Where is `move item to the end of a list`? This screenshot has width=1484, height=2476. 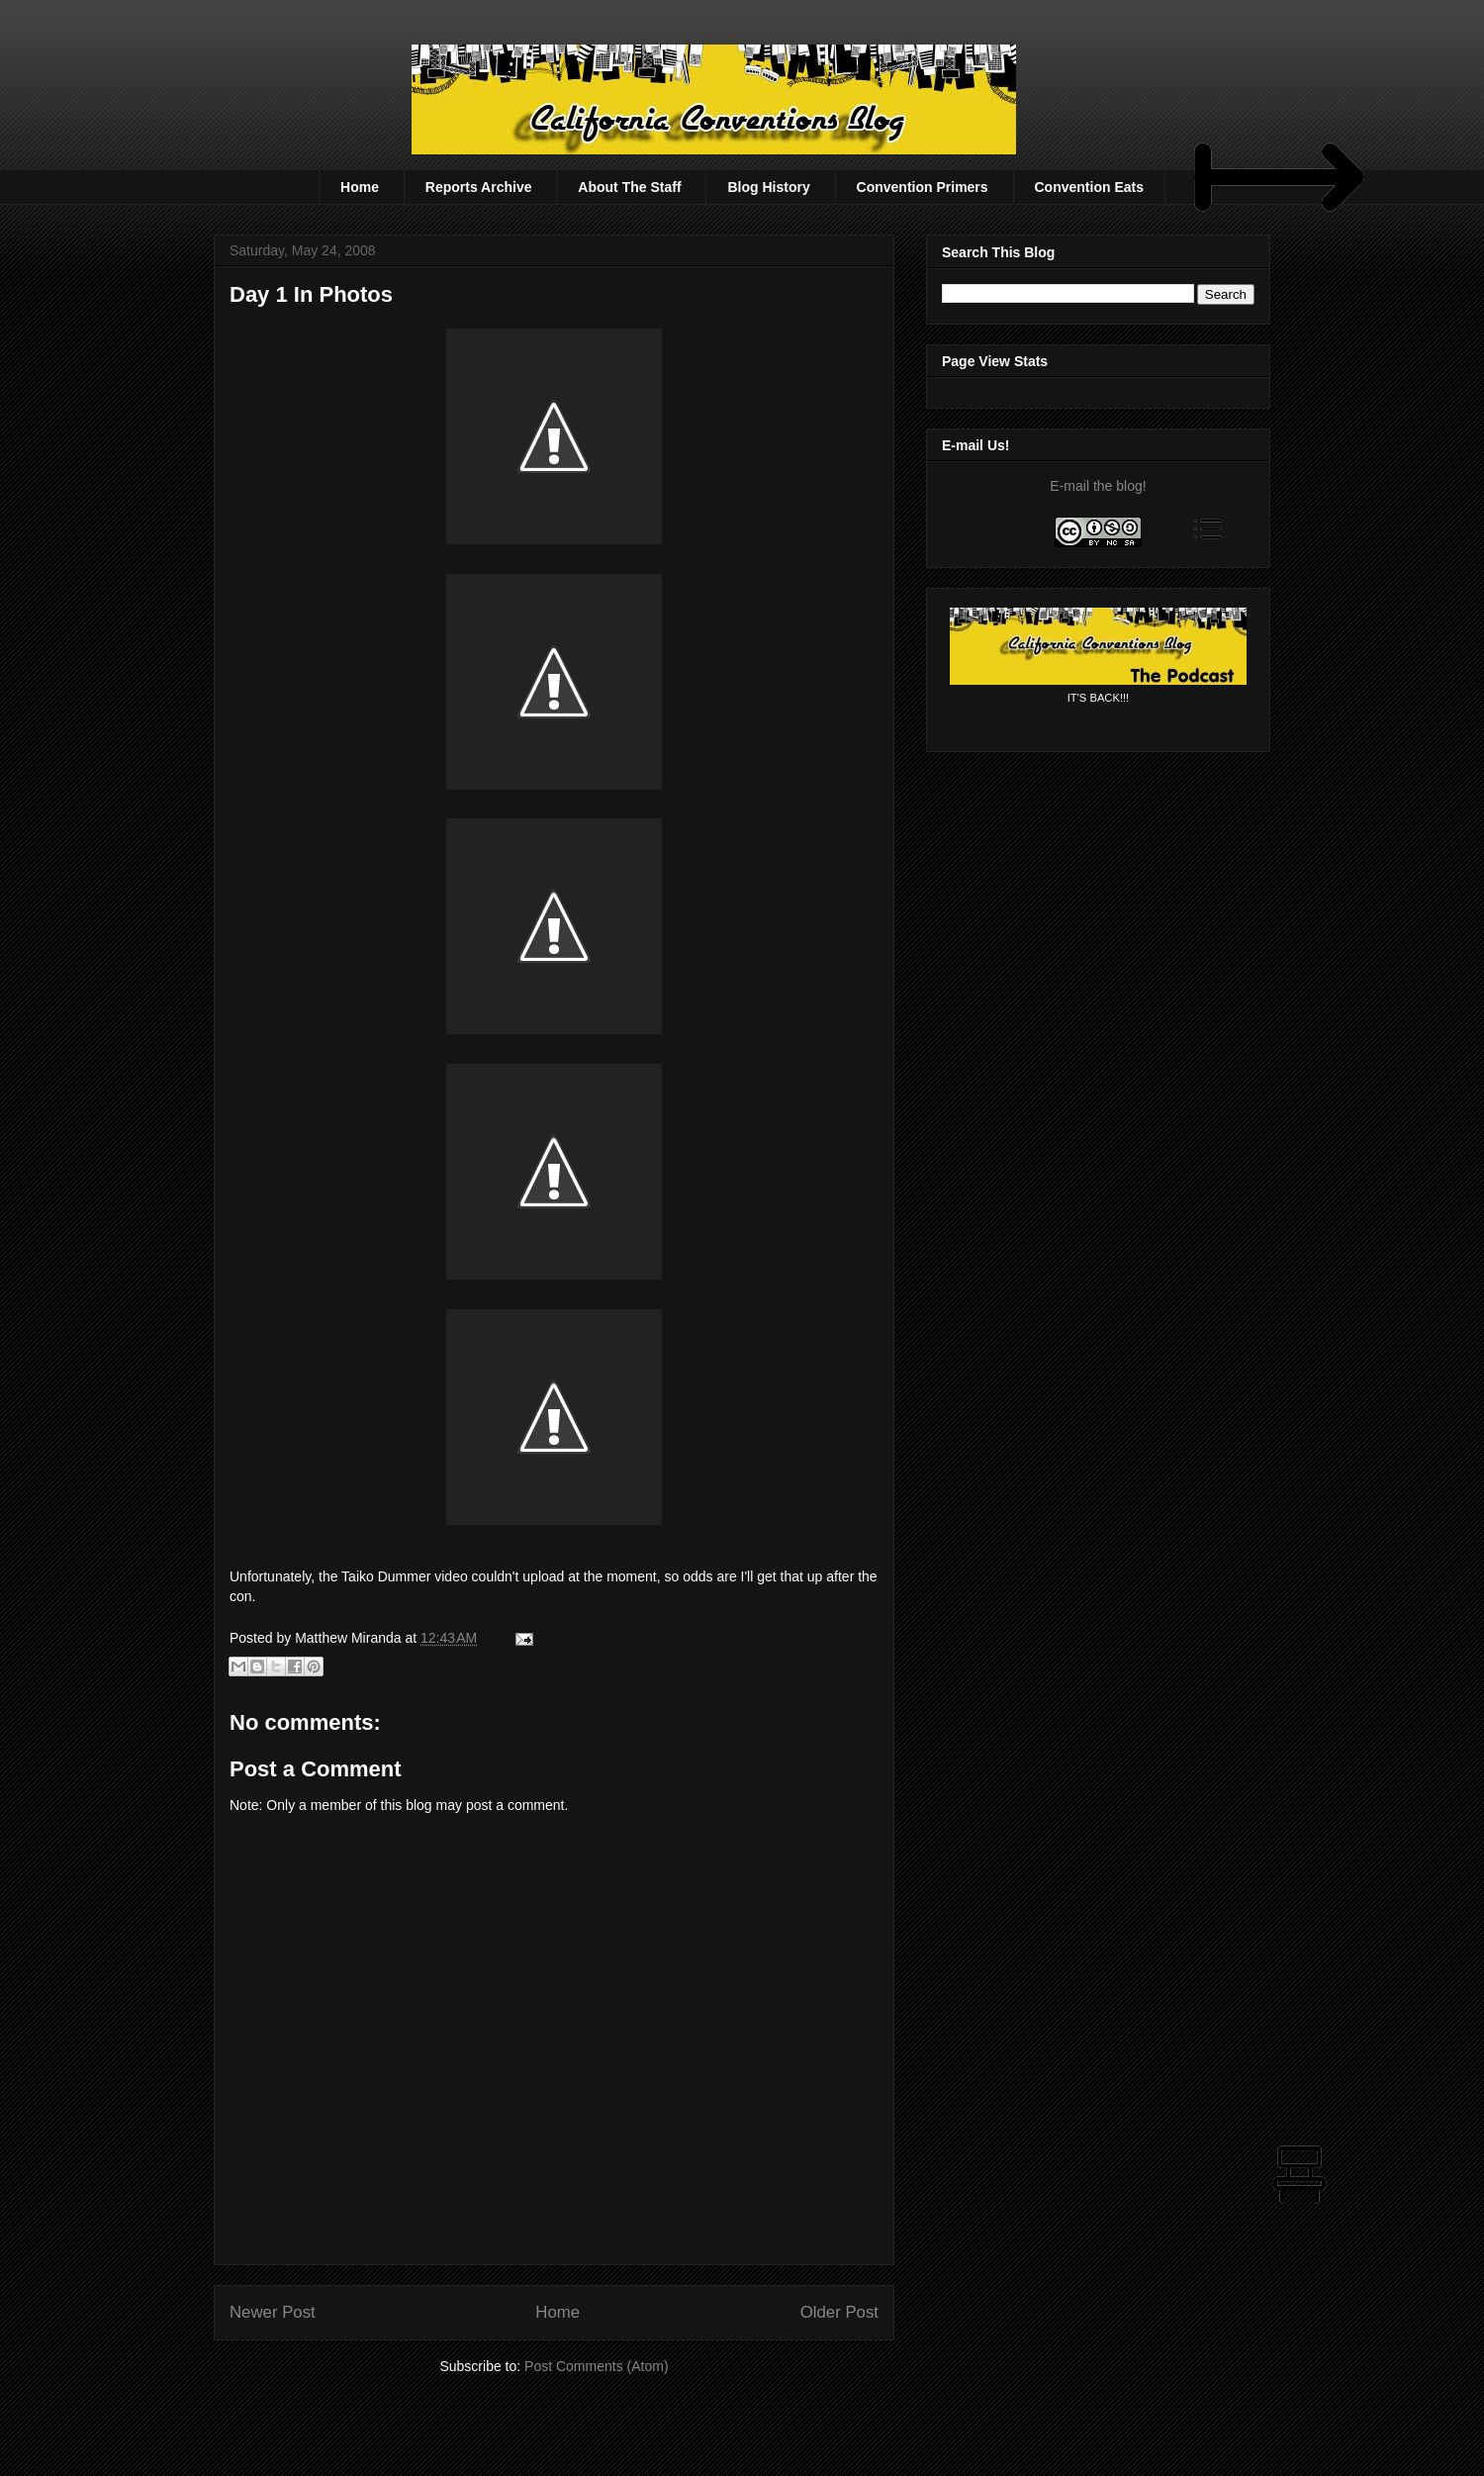 move item to the end of a list is located at coordinates (1279, 177).